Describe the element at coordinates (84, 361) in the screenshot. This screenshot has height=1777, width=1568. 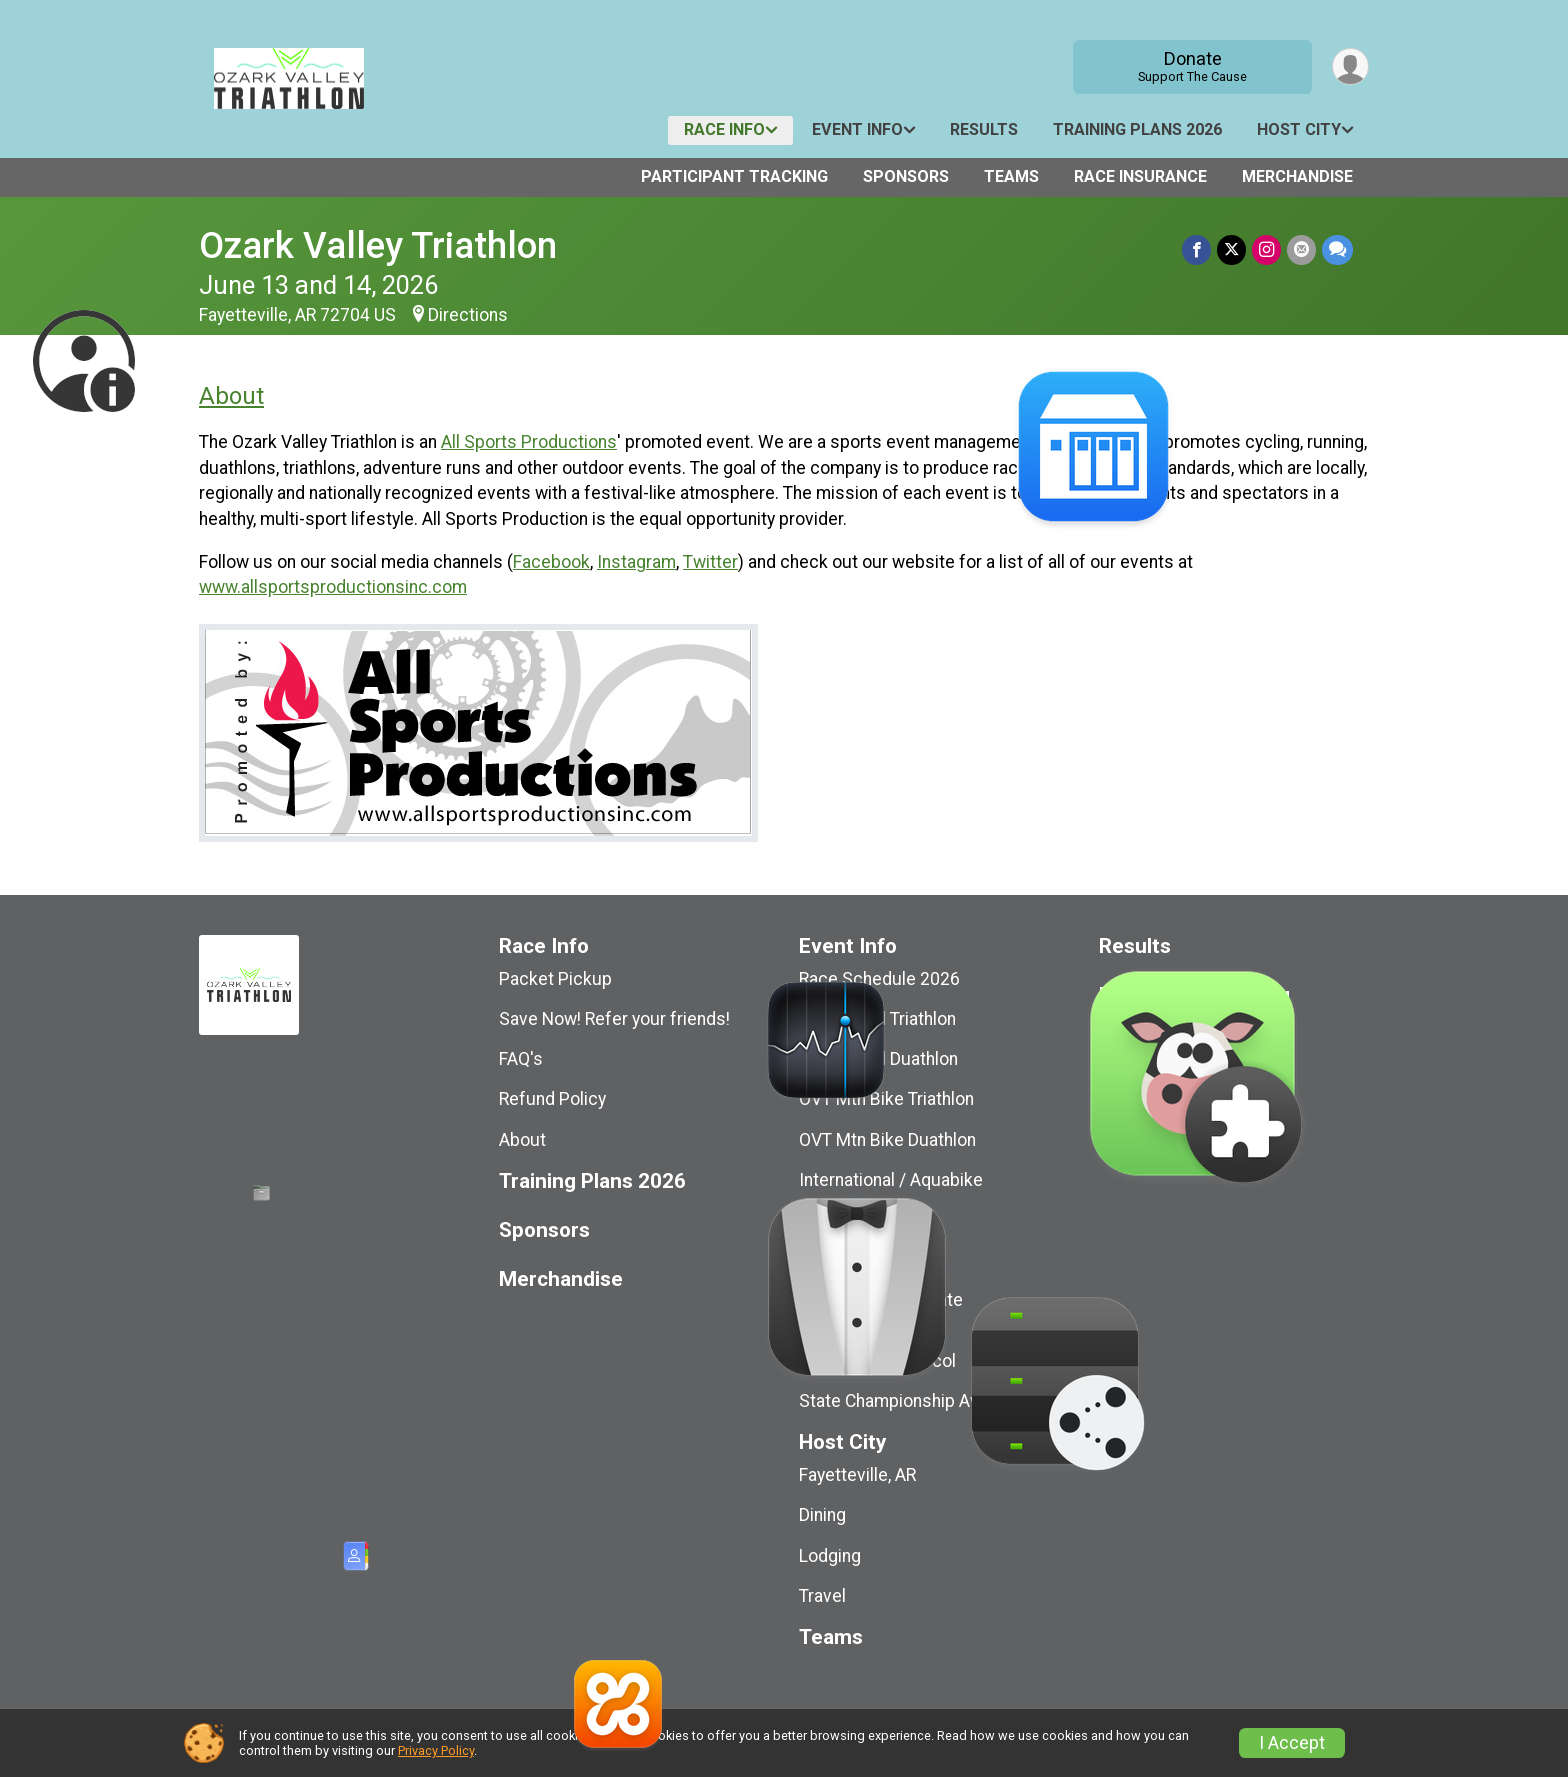
I see `view user profile information` at that location.